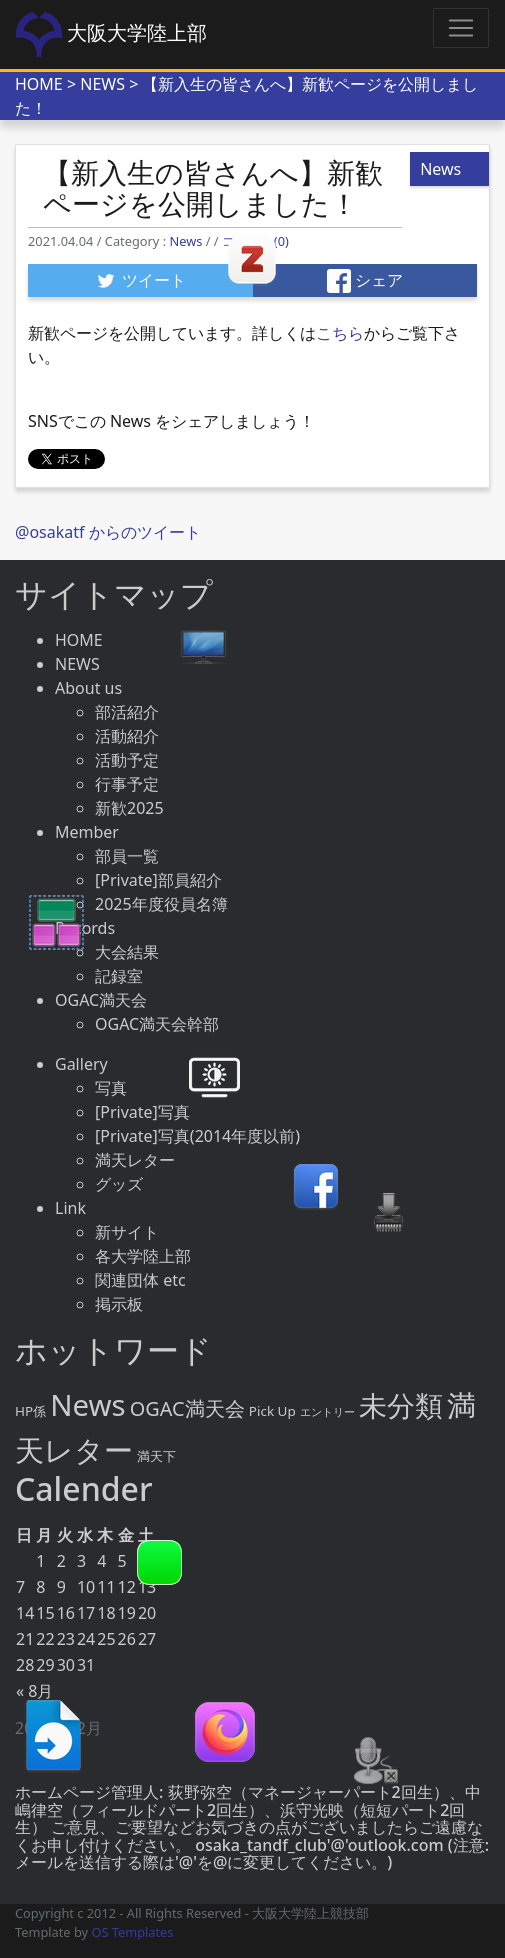  Describe the element at coordinates (214, 1077) in the screenshot. I see `adjust display brightness settings` at that location.